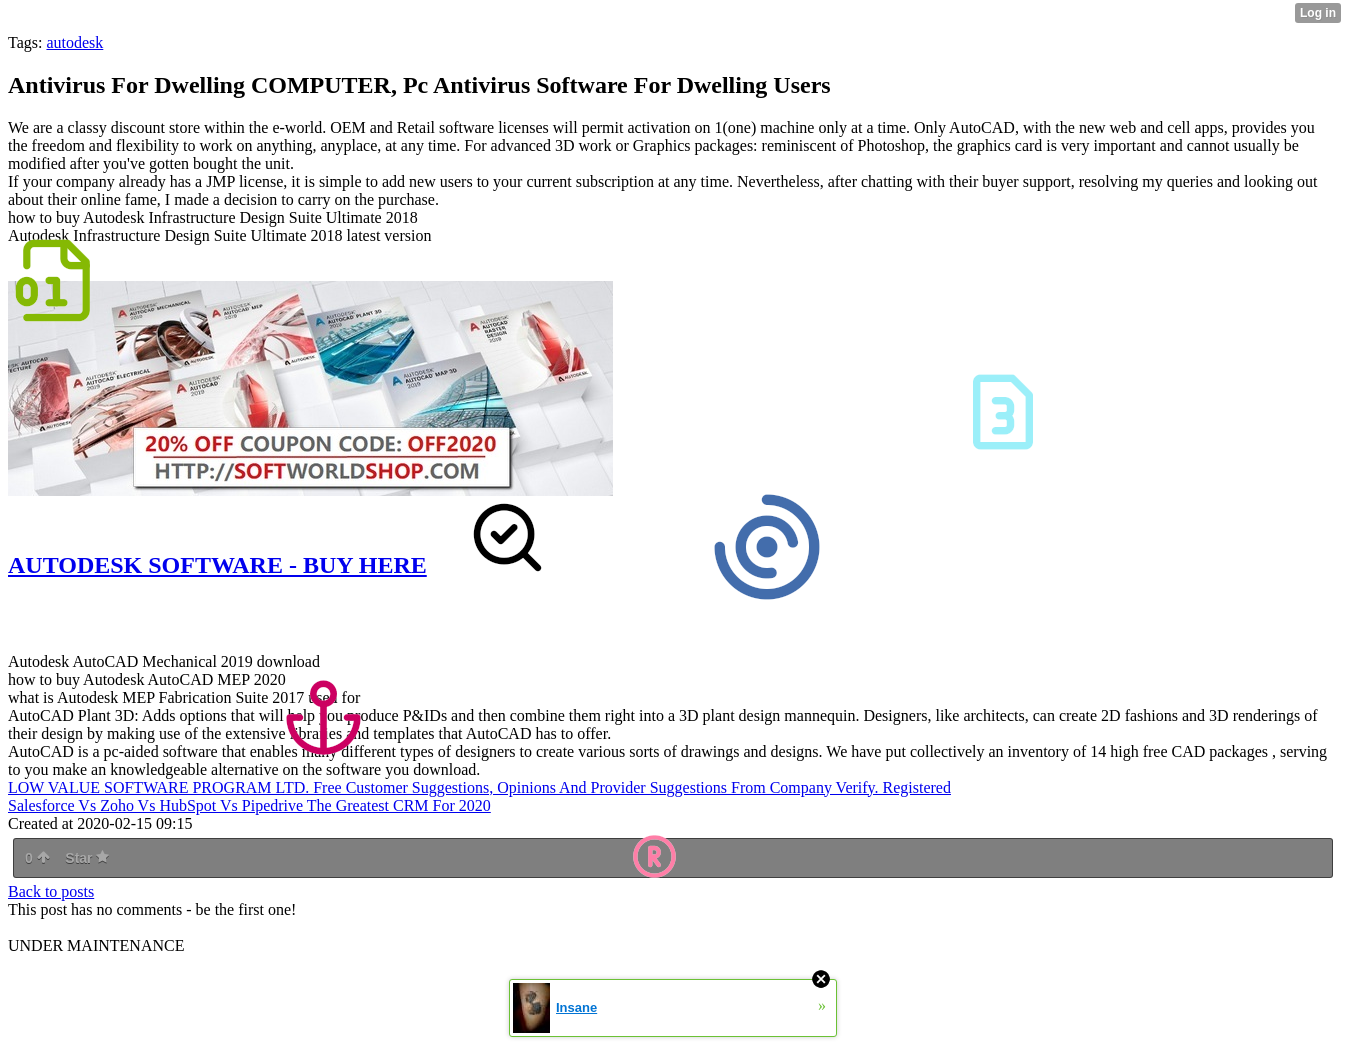  What do you see at coordinates (767, 547) in the screenshot?
I see `view radial chart or arc graph data` at bounding box center [767, 547].